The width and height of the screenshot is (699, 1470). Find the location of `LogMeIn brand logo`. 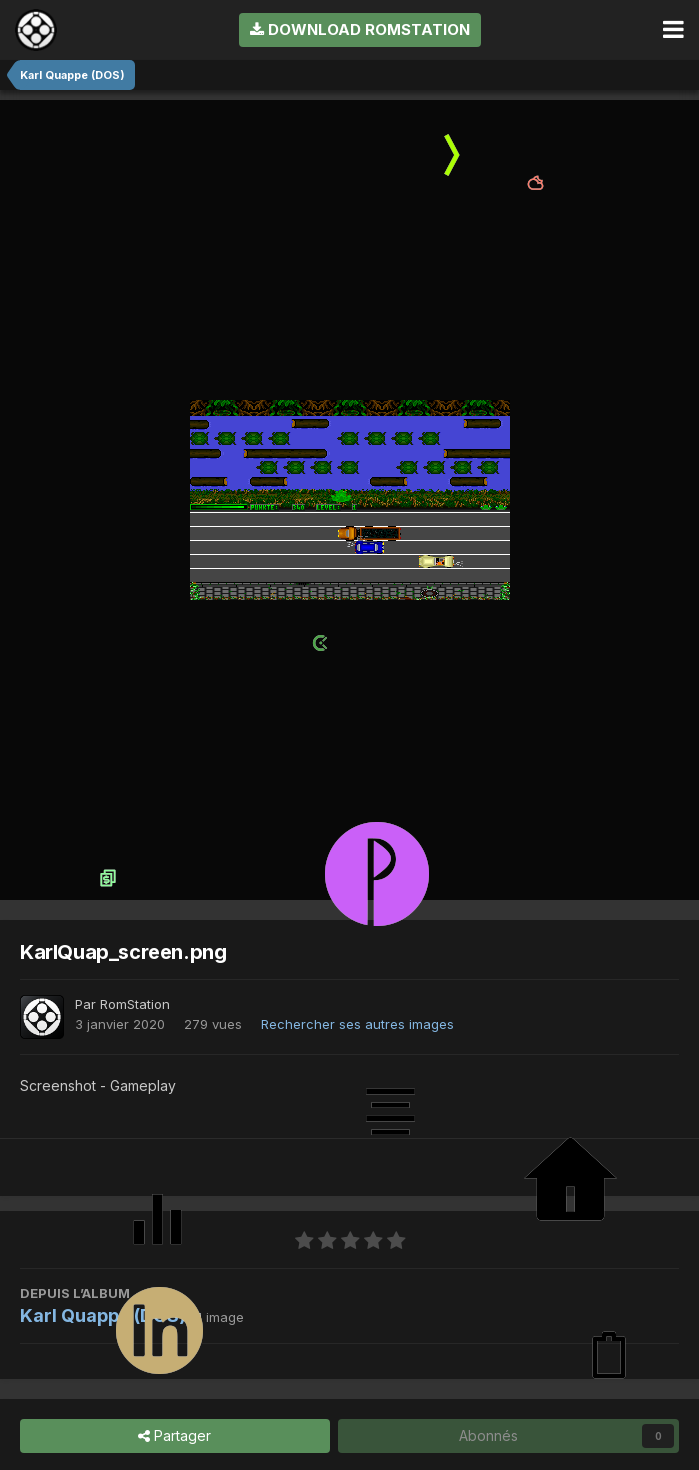

LogMeIn brand logo is located at coordinates (159, 1330).